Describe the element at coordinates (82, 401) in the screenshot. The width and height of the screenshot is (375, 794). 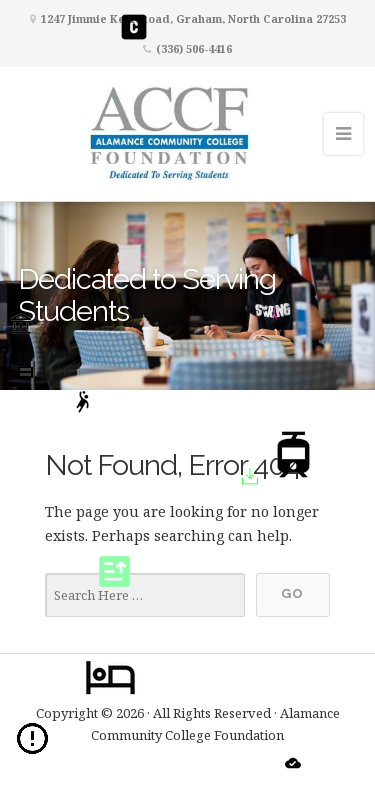
I see `access handball sports content` at that location.